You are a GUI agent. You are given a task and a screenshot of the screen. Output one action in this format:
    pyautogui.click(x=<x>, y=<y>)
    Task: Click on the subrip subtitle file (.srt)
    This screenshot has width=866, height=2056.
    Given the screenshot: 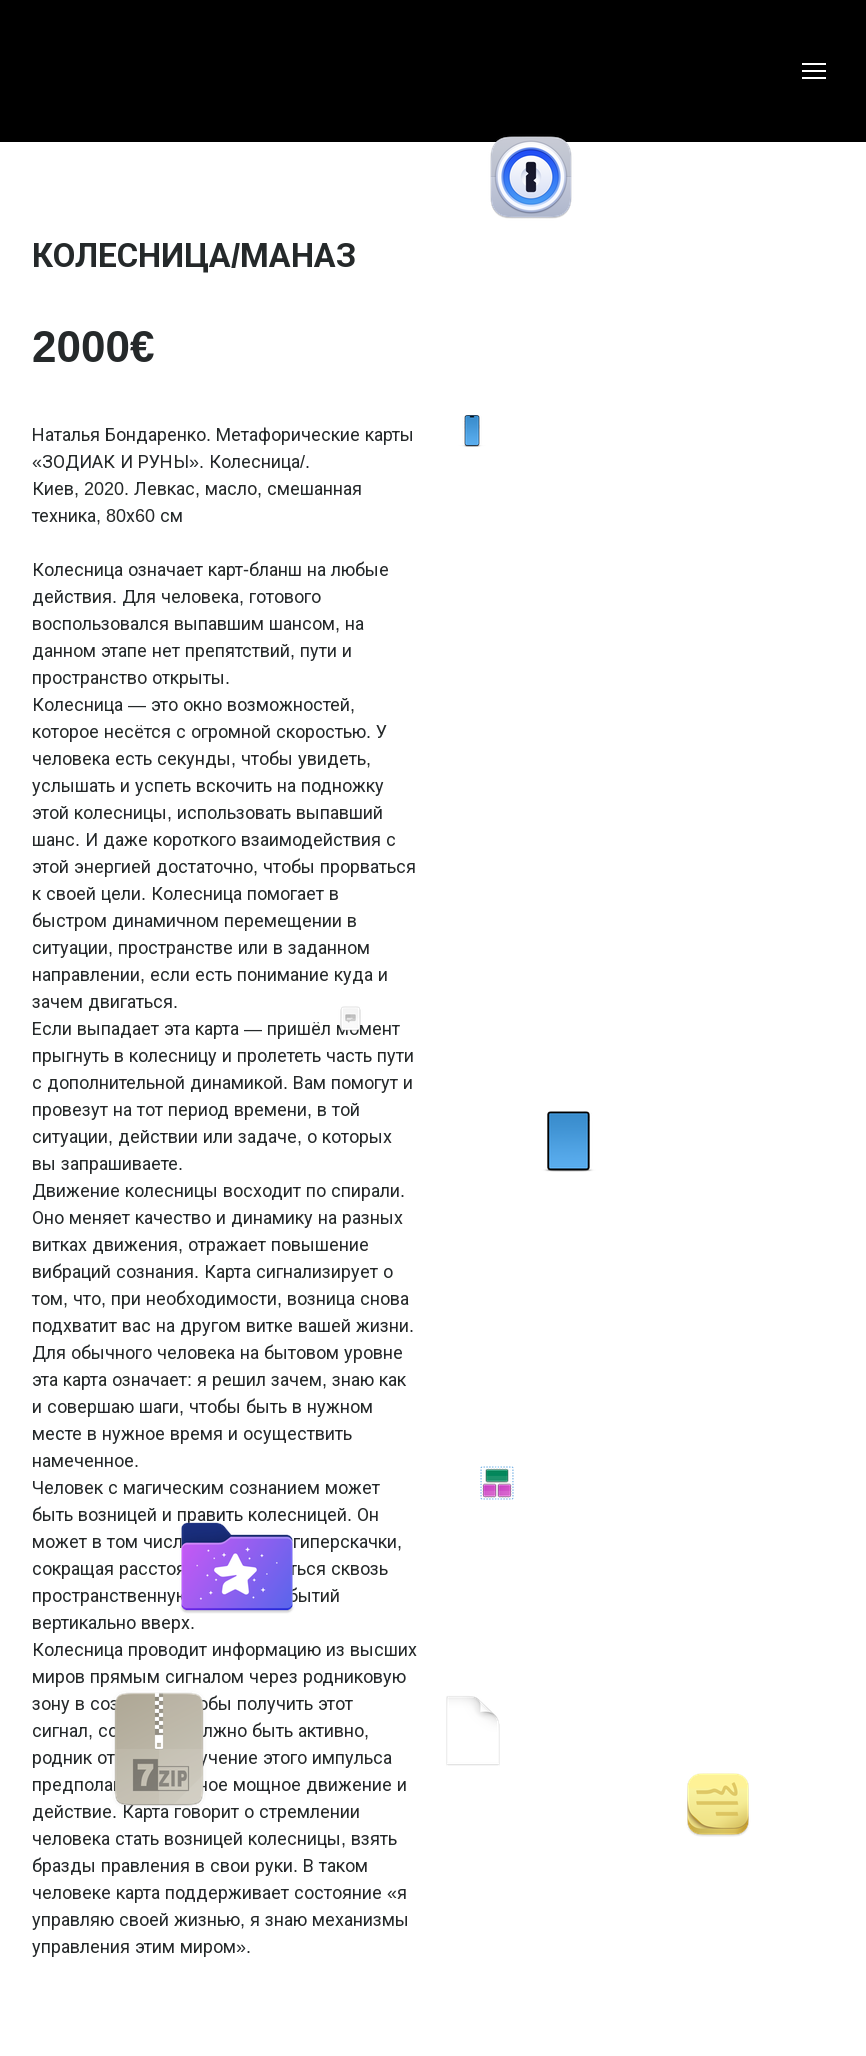 What is the action you would take?
    pyautogui.click(x=350, y=1018)
    